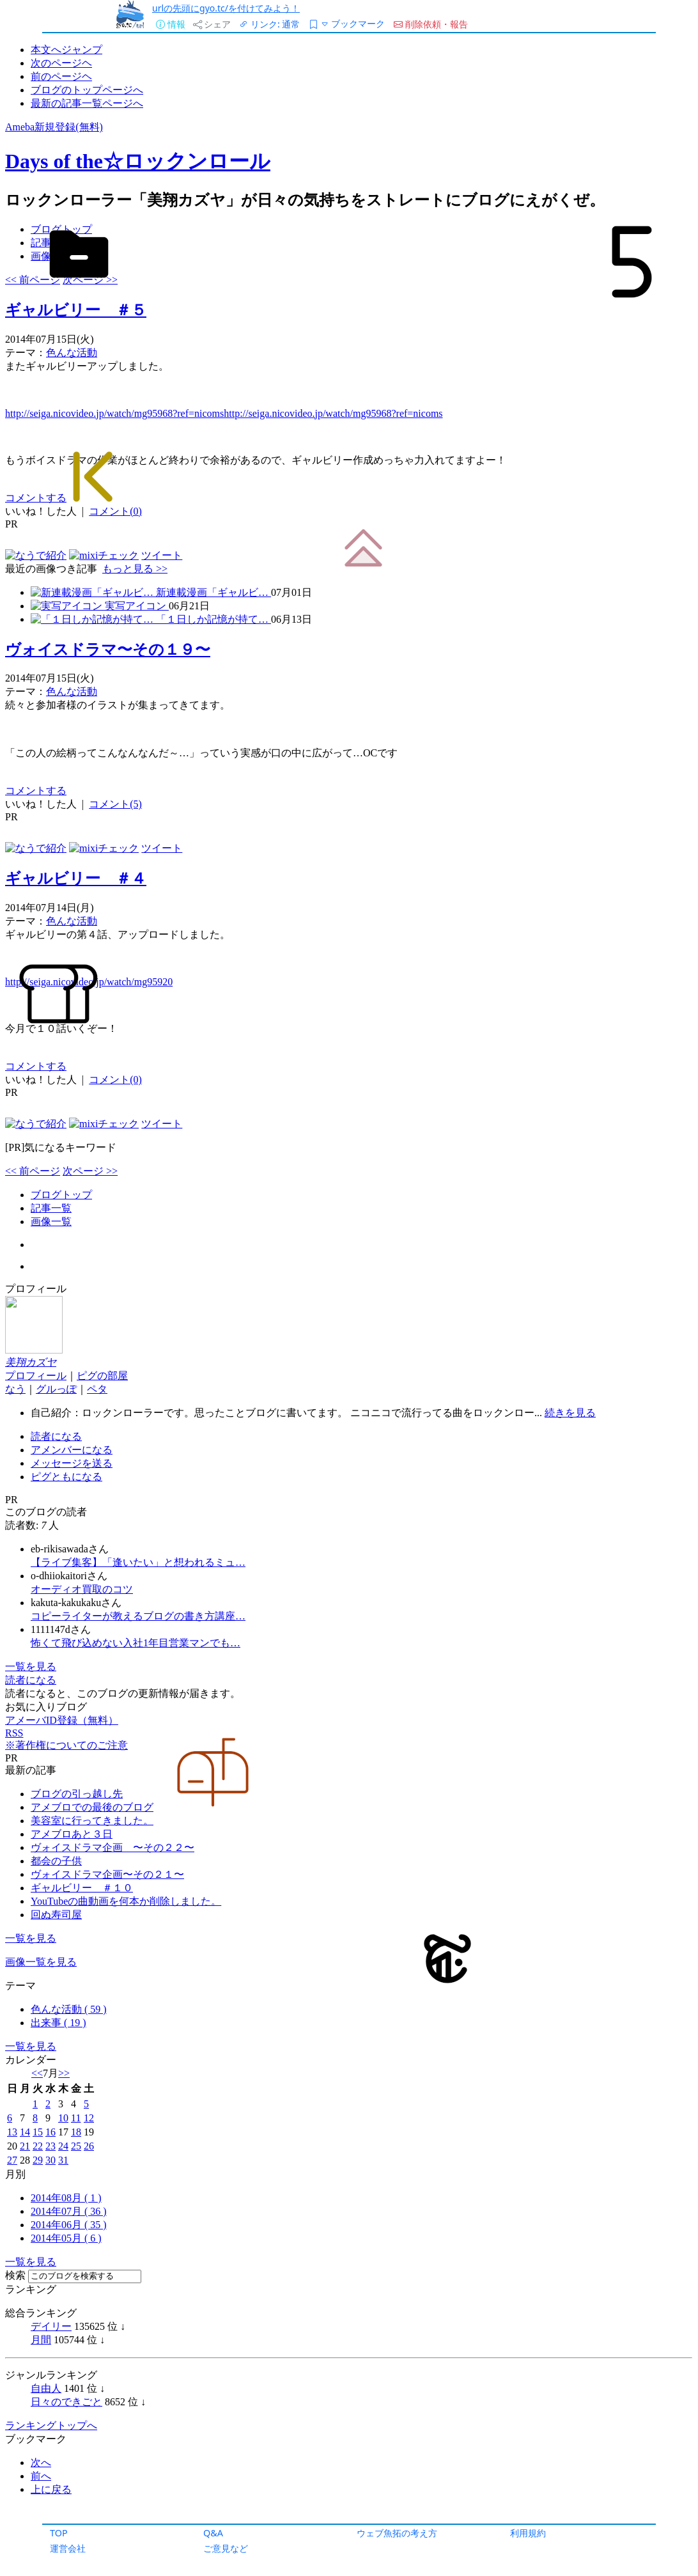  Describe the element at coordinates (59, 994) in the screenshot. I see `browse bakery or bread products` at that location.